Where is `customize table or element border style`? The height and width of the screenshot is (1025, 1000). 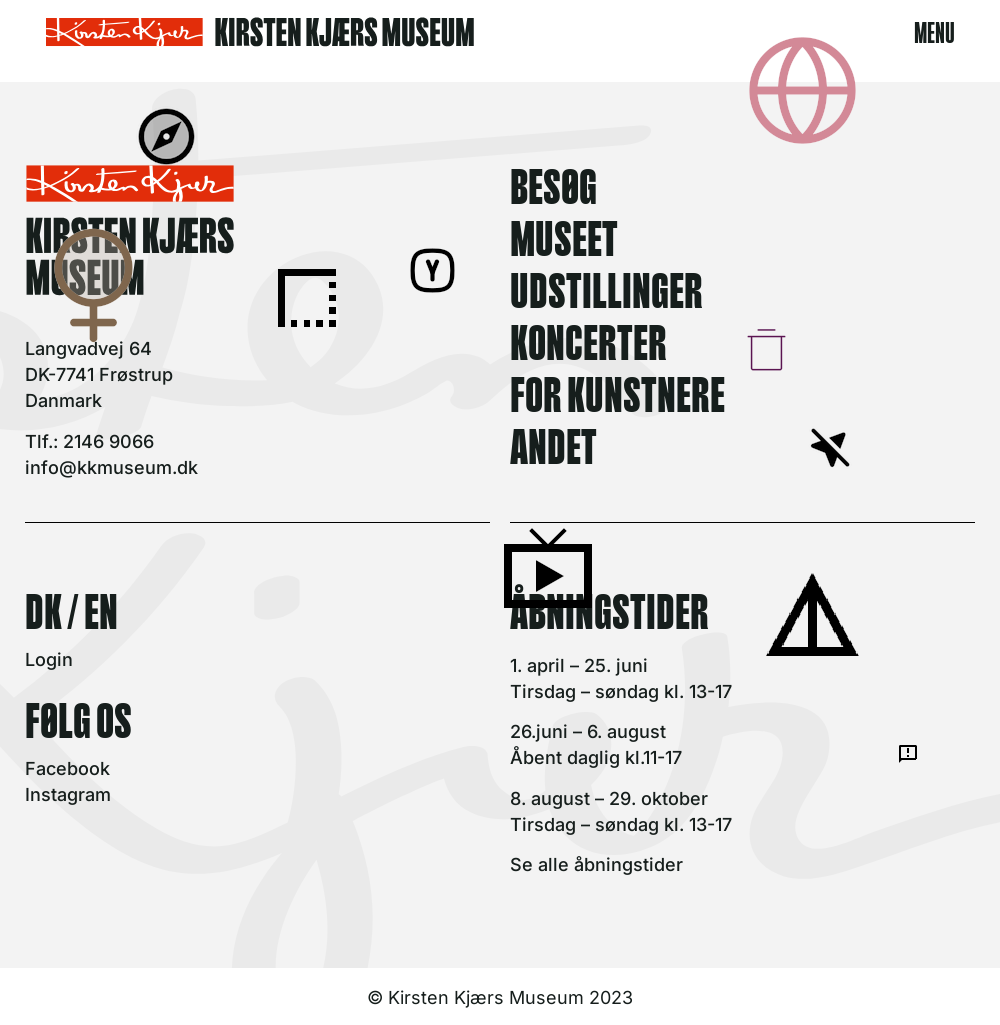
customize table or element border style is located at coordinates (307, 298).